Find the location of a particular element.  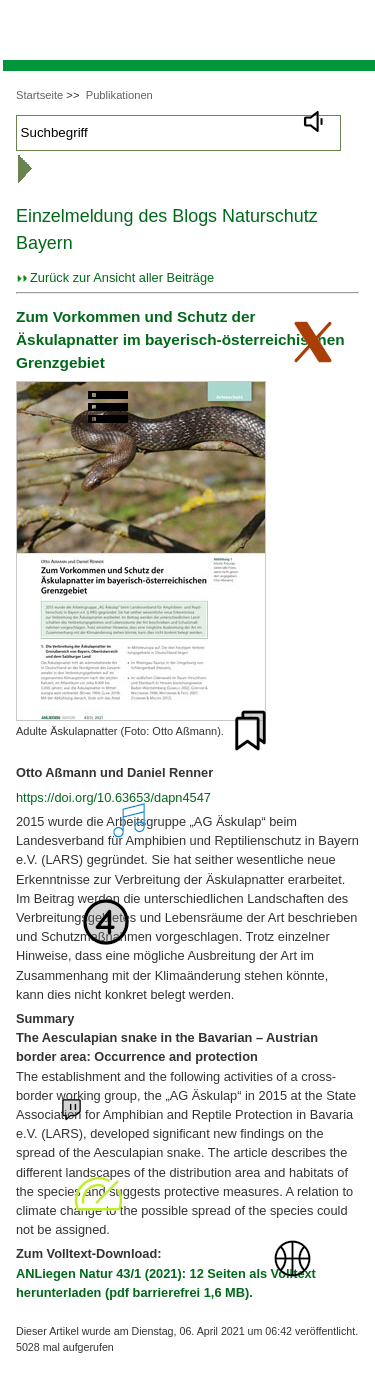

open the Twitch app is located at coordinates (71, 1108).